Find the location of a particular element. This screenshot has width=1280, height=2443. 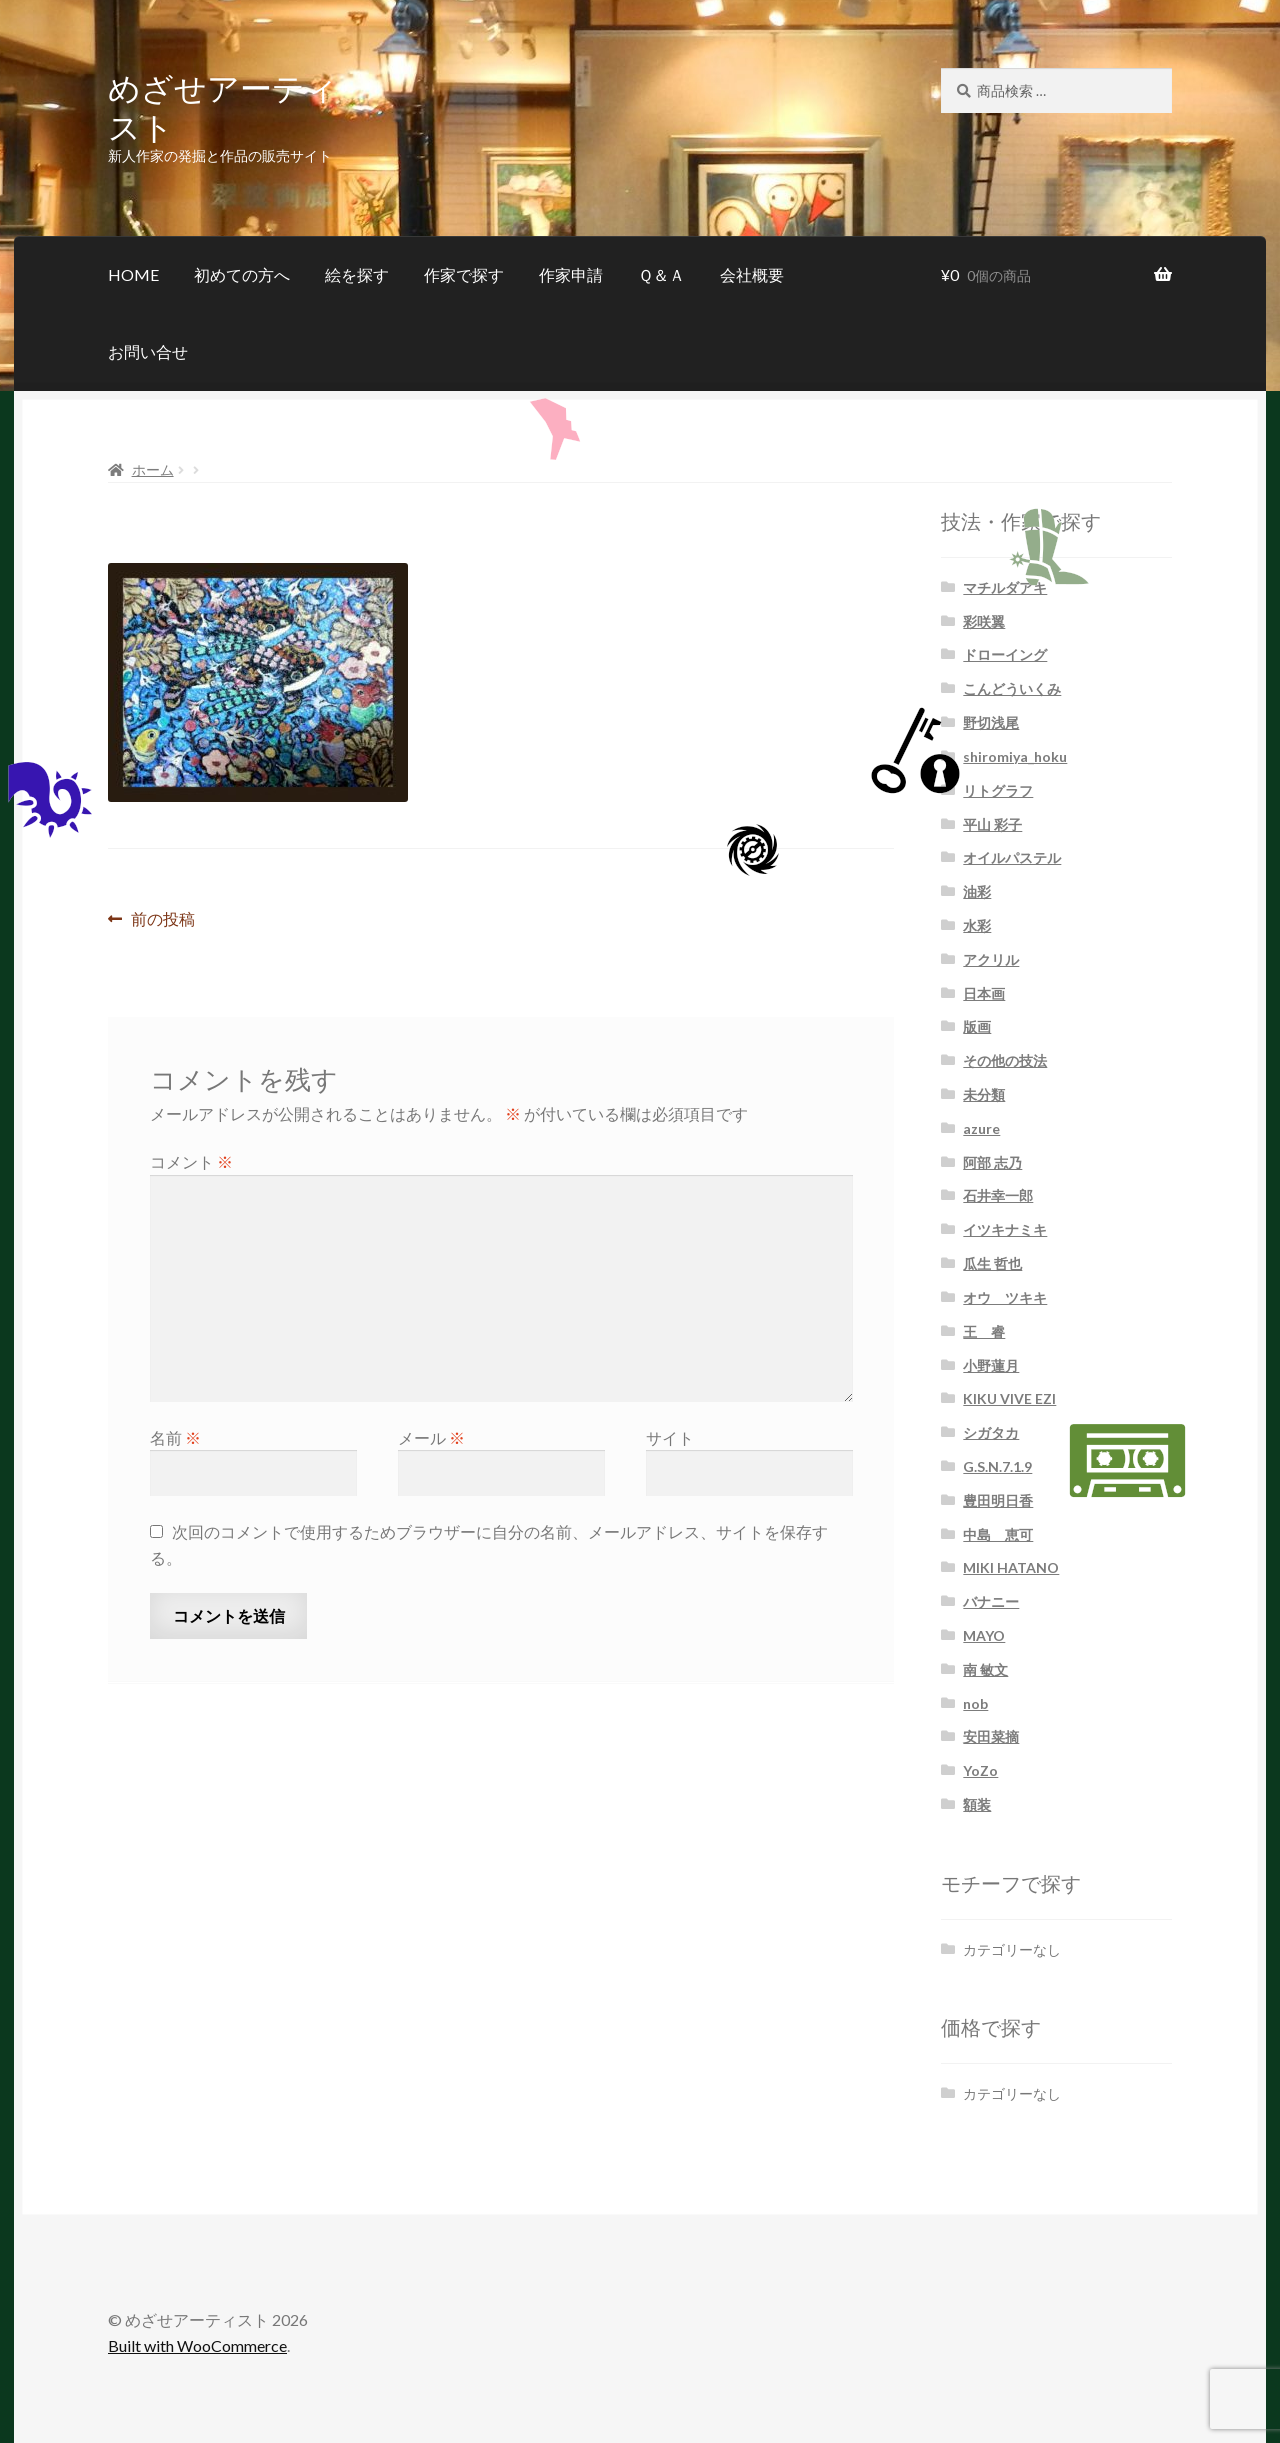

access retro or vintage audio content is located at coordinates (1127, 1462).